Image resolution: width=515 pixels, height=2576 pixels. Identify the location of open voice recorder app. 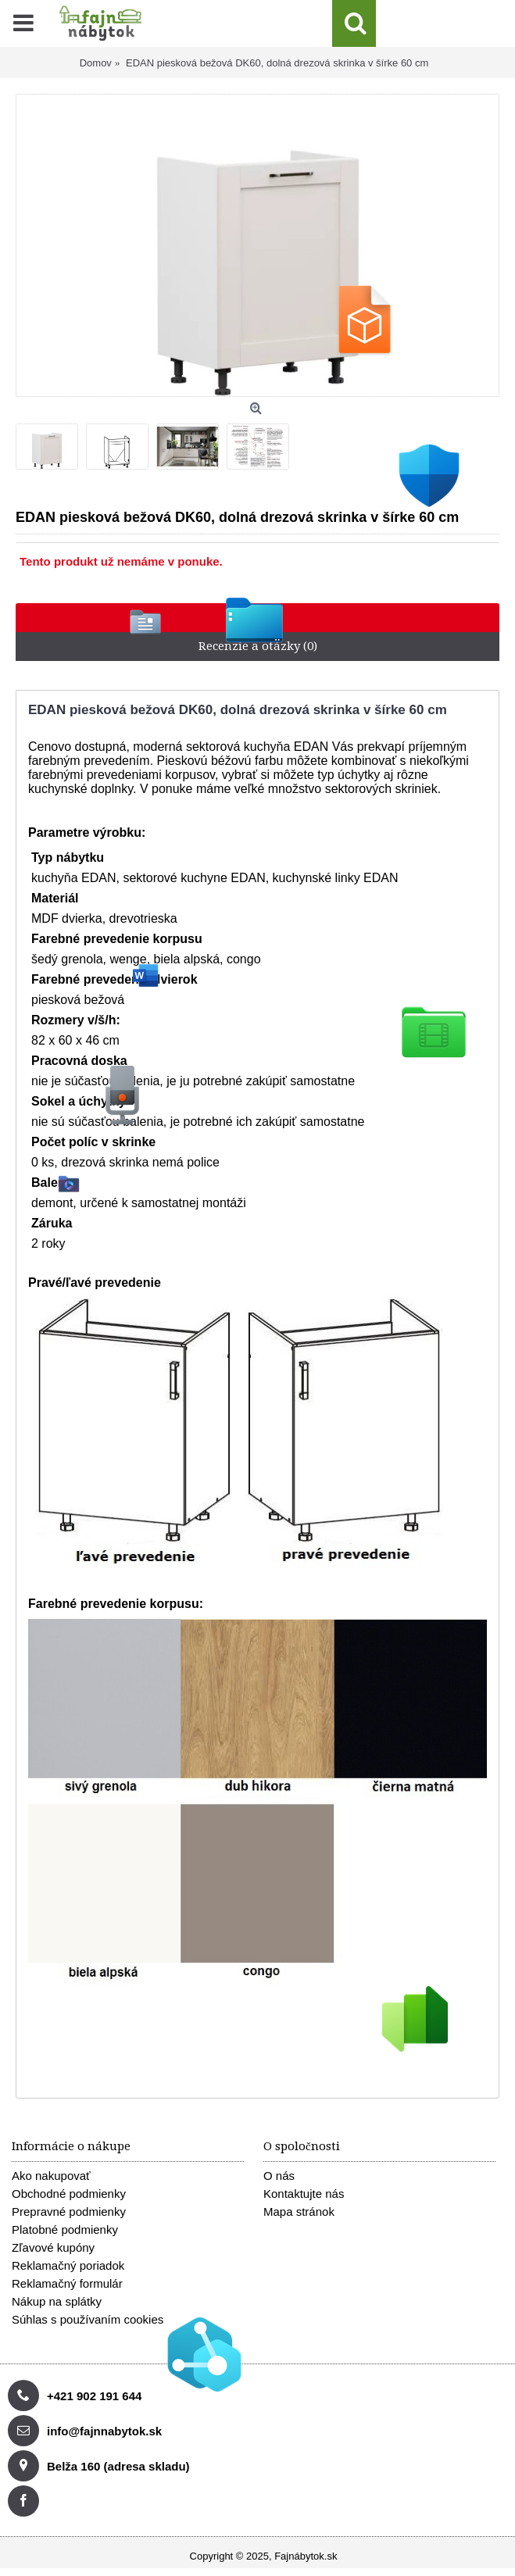
(122, 1095).